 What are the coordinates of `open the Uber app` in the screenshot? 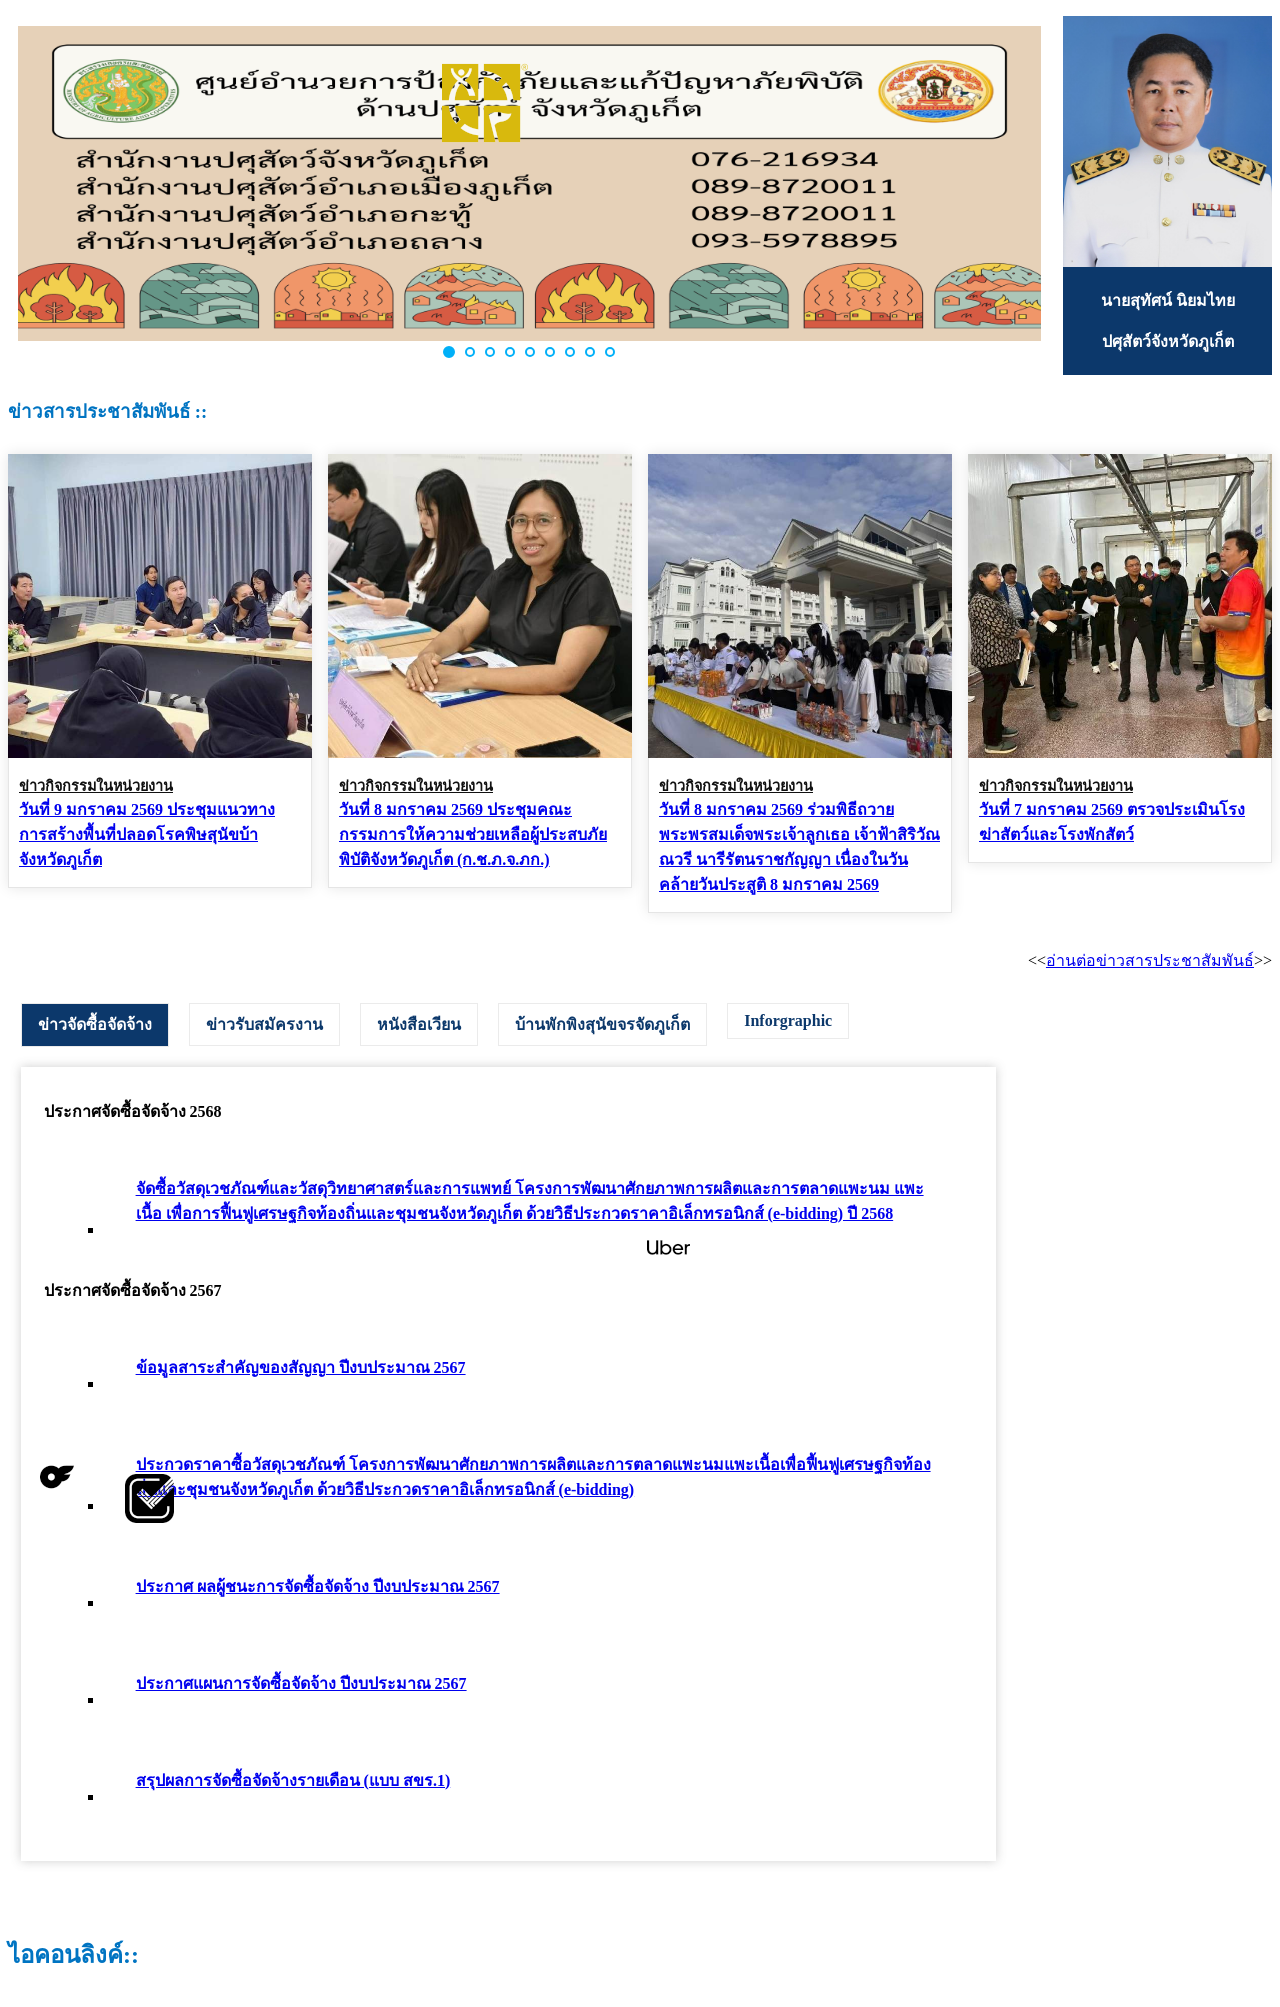 It's located at (668, 1247).